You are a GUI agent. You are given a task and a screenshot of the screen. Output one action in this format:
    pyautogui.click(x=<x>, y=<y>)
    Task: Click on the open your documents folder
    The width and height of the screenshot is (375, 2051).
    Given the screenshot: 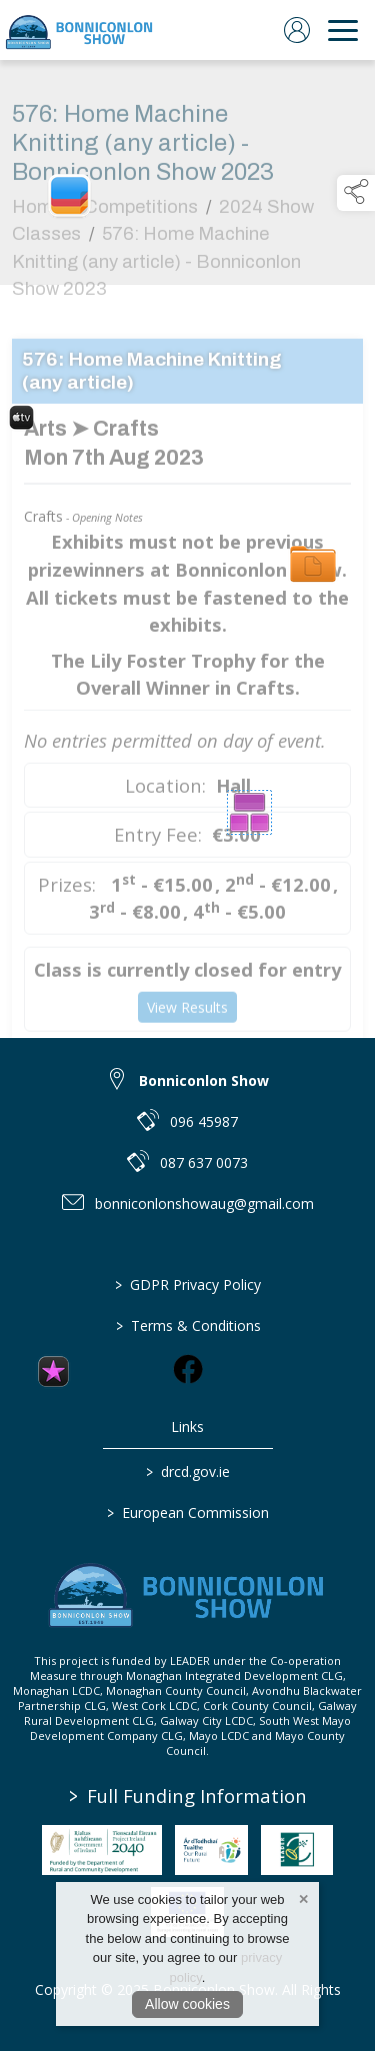 What is the action you would take?
    pyautogui.click(x=313, y=564)
    